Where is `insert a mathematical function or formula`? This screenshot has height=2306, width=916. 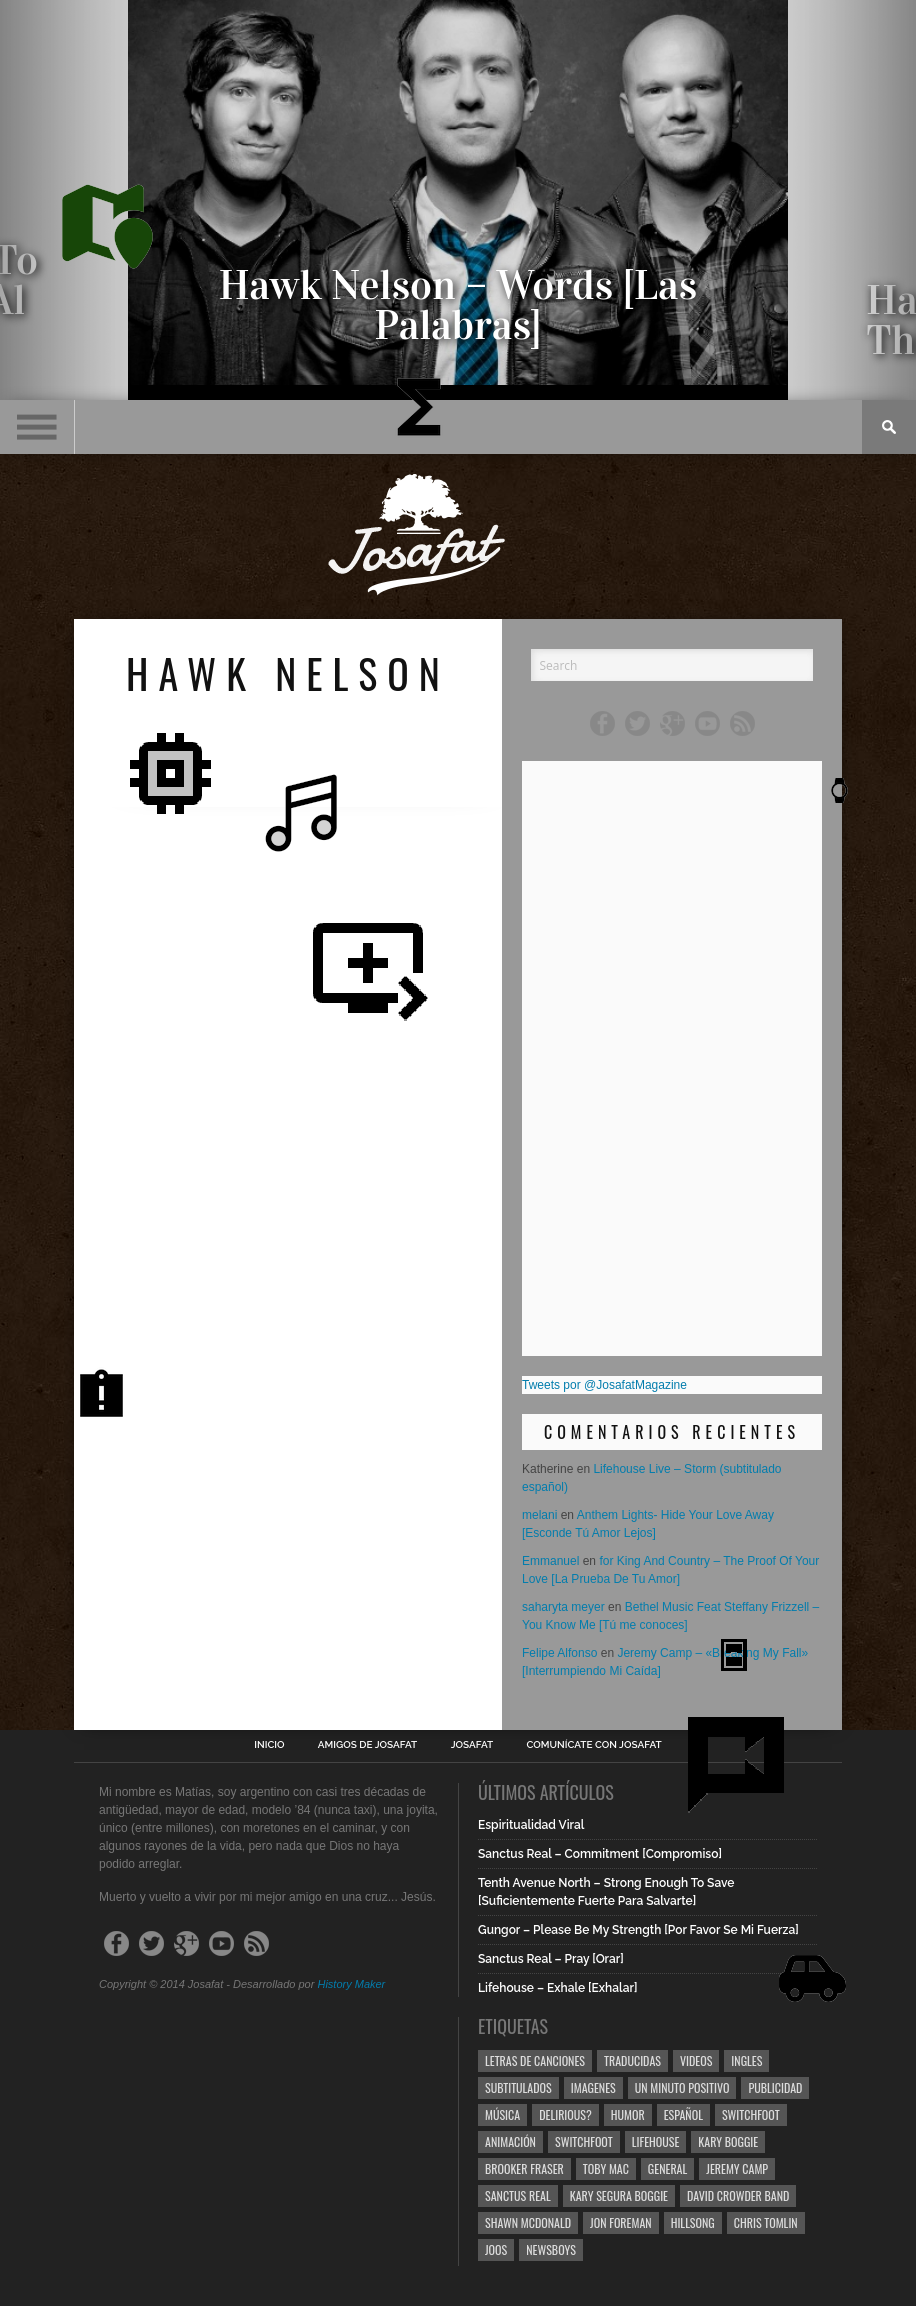
insert a mathematical function or formula is located at coordinates (419, 407).